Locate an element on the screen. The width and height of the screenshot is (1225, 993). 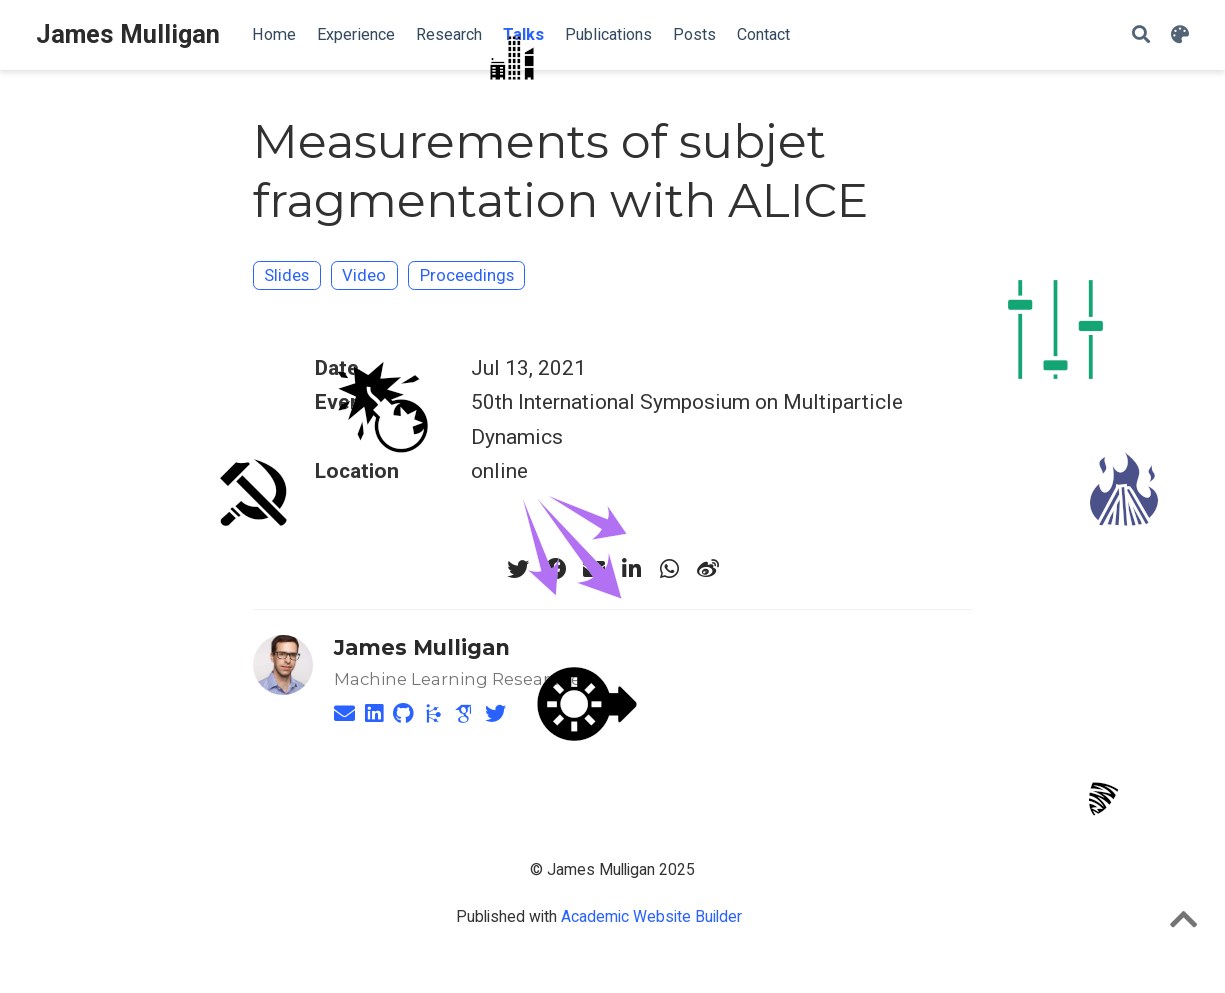
indicates a pyre or bonfire game element is located at coordinates (1124, 489).